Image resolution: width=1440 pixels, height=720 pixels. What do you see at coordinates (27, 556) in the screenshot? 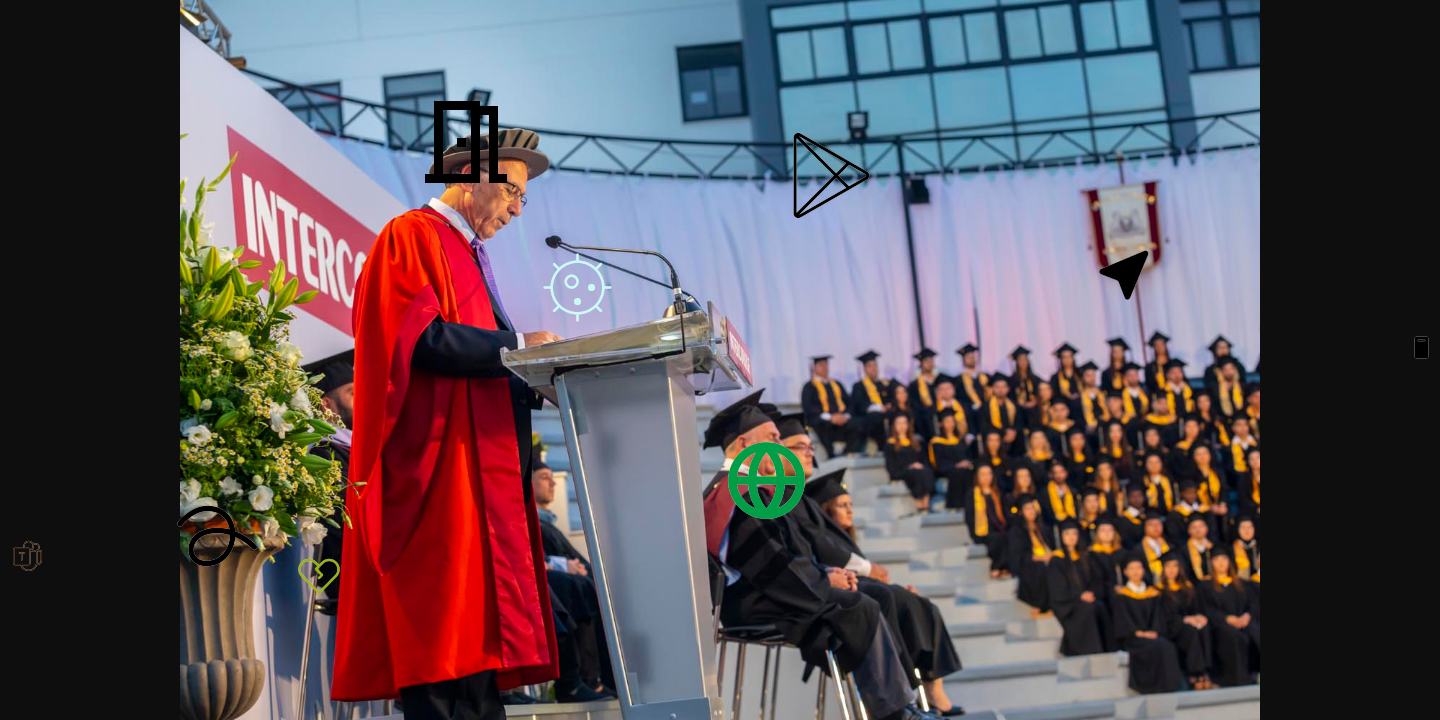
I see `open Microsoft Teams` at bounding box center [27, 556].